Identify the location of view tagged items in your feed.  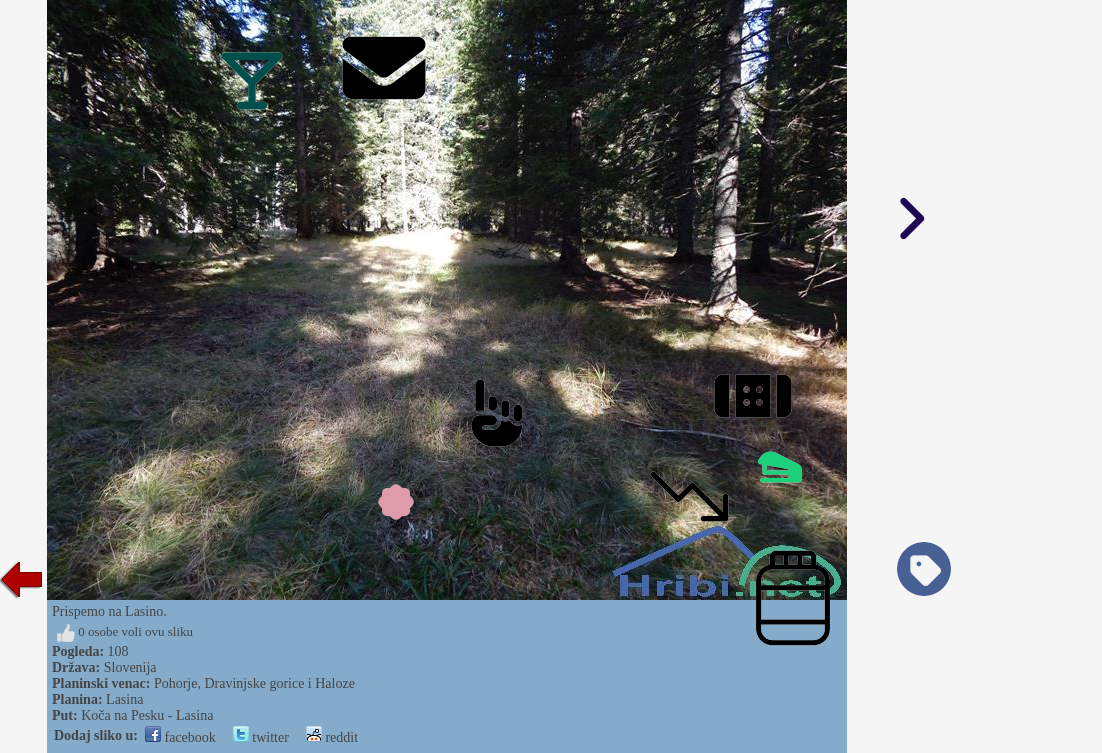
(924, 569).